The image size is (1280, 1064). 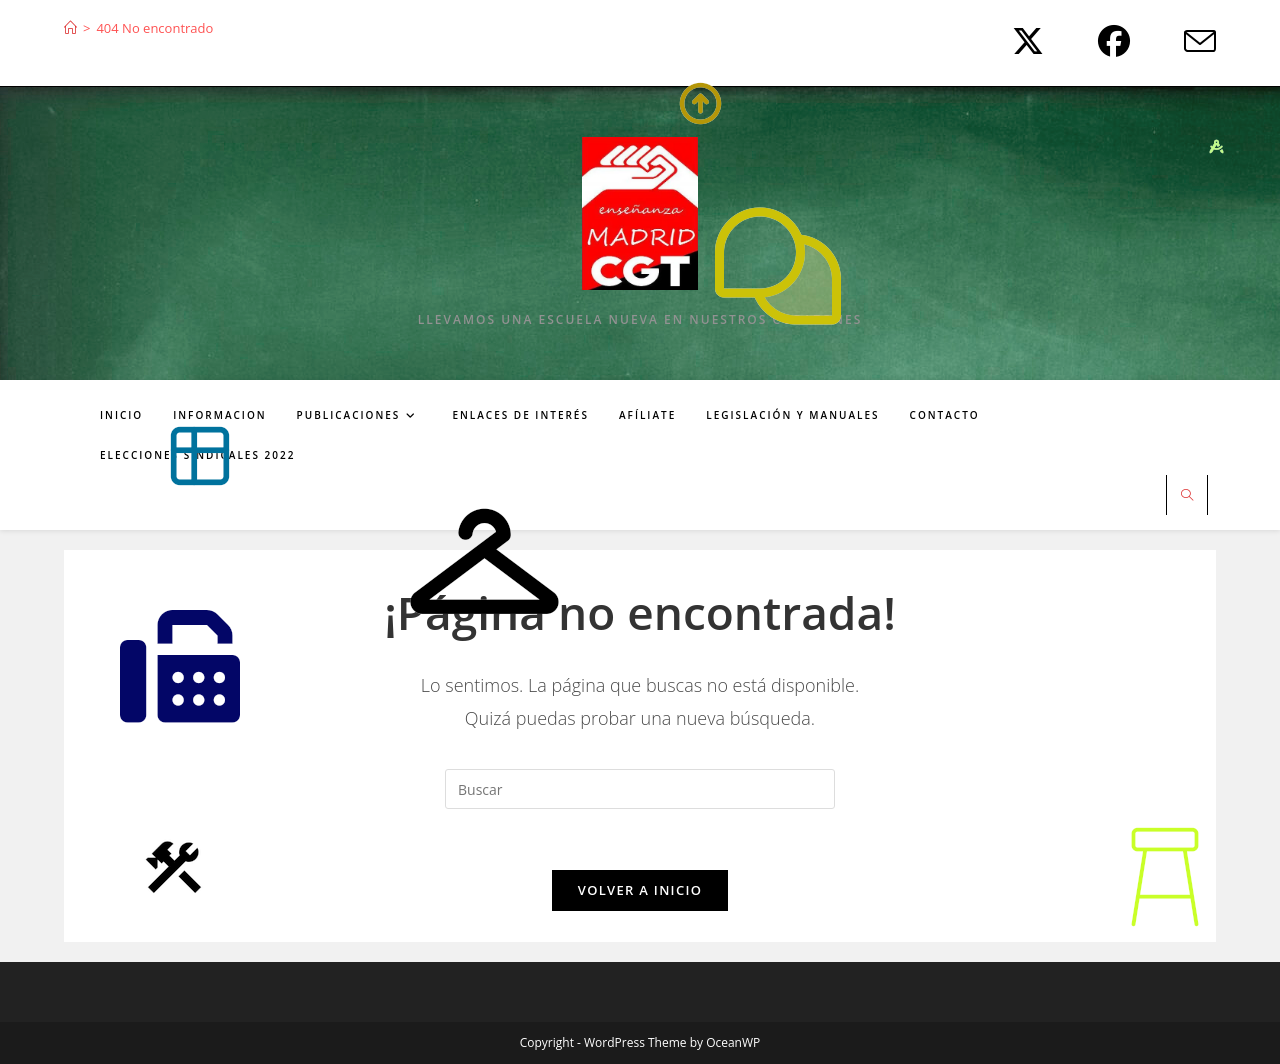 What do you see at coordinates (180, 670) in the screenshot?
I see `send or receive a fax` at bounding box center [180, 670].